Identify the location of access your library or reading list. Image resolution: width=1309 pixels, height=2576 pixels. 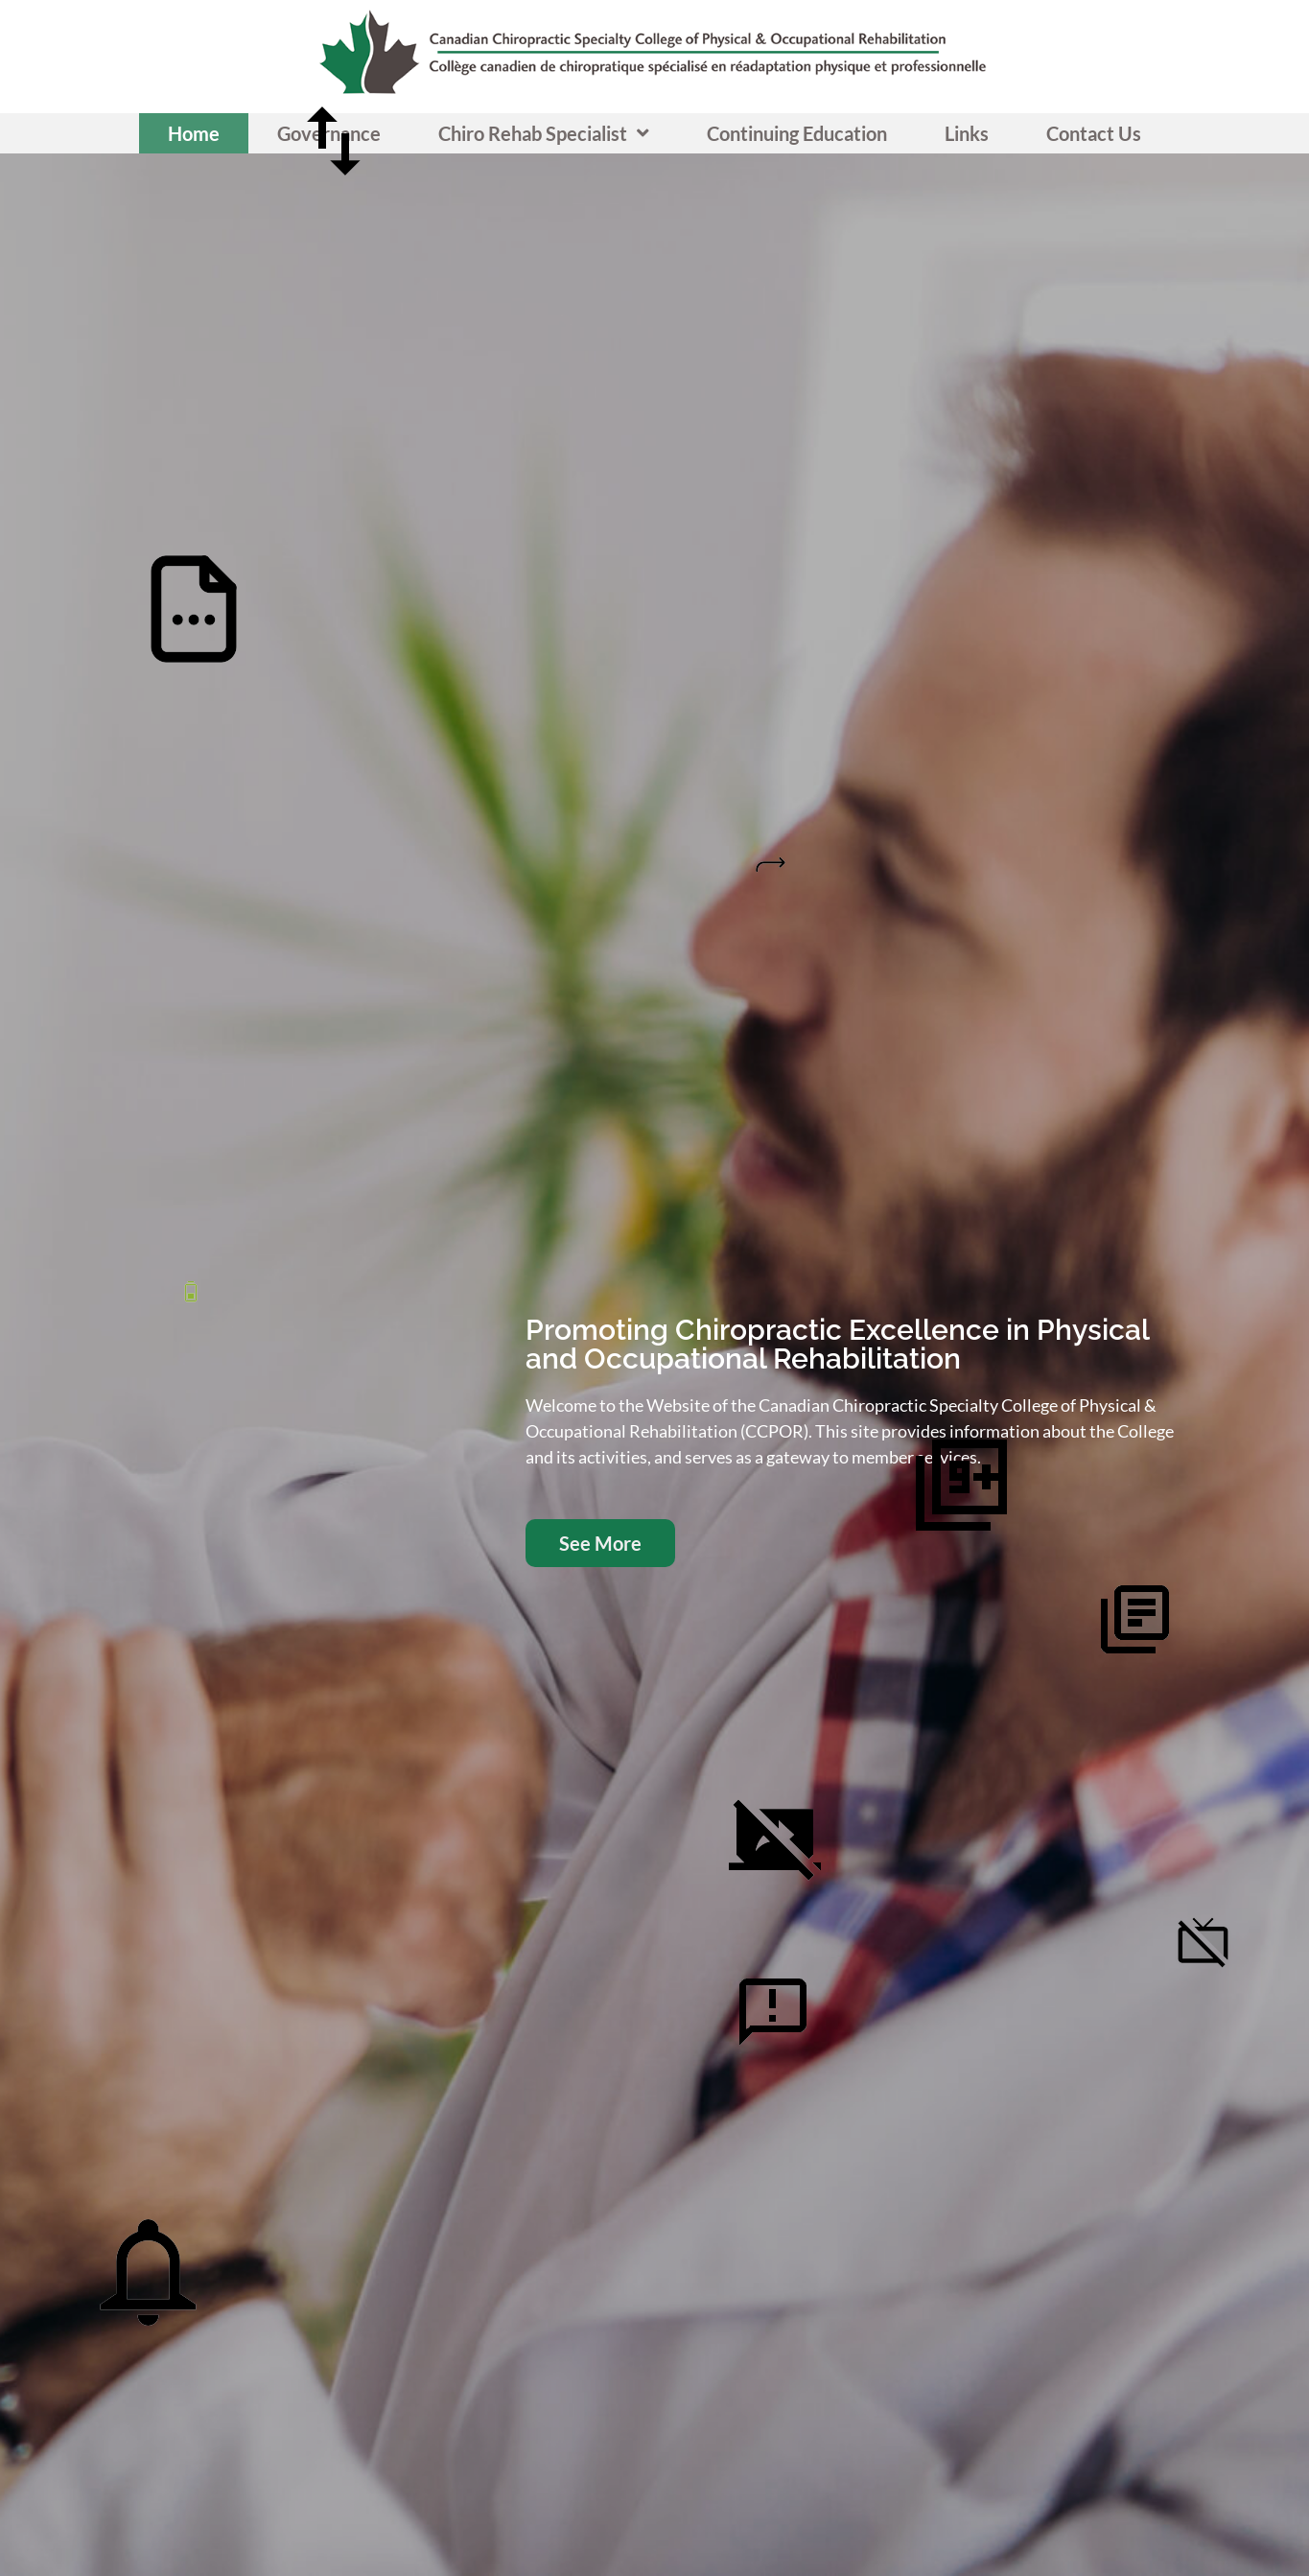
(1134, 1619).